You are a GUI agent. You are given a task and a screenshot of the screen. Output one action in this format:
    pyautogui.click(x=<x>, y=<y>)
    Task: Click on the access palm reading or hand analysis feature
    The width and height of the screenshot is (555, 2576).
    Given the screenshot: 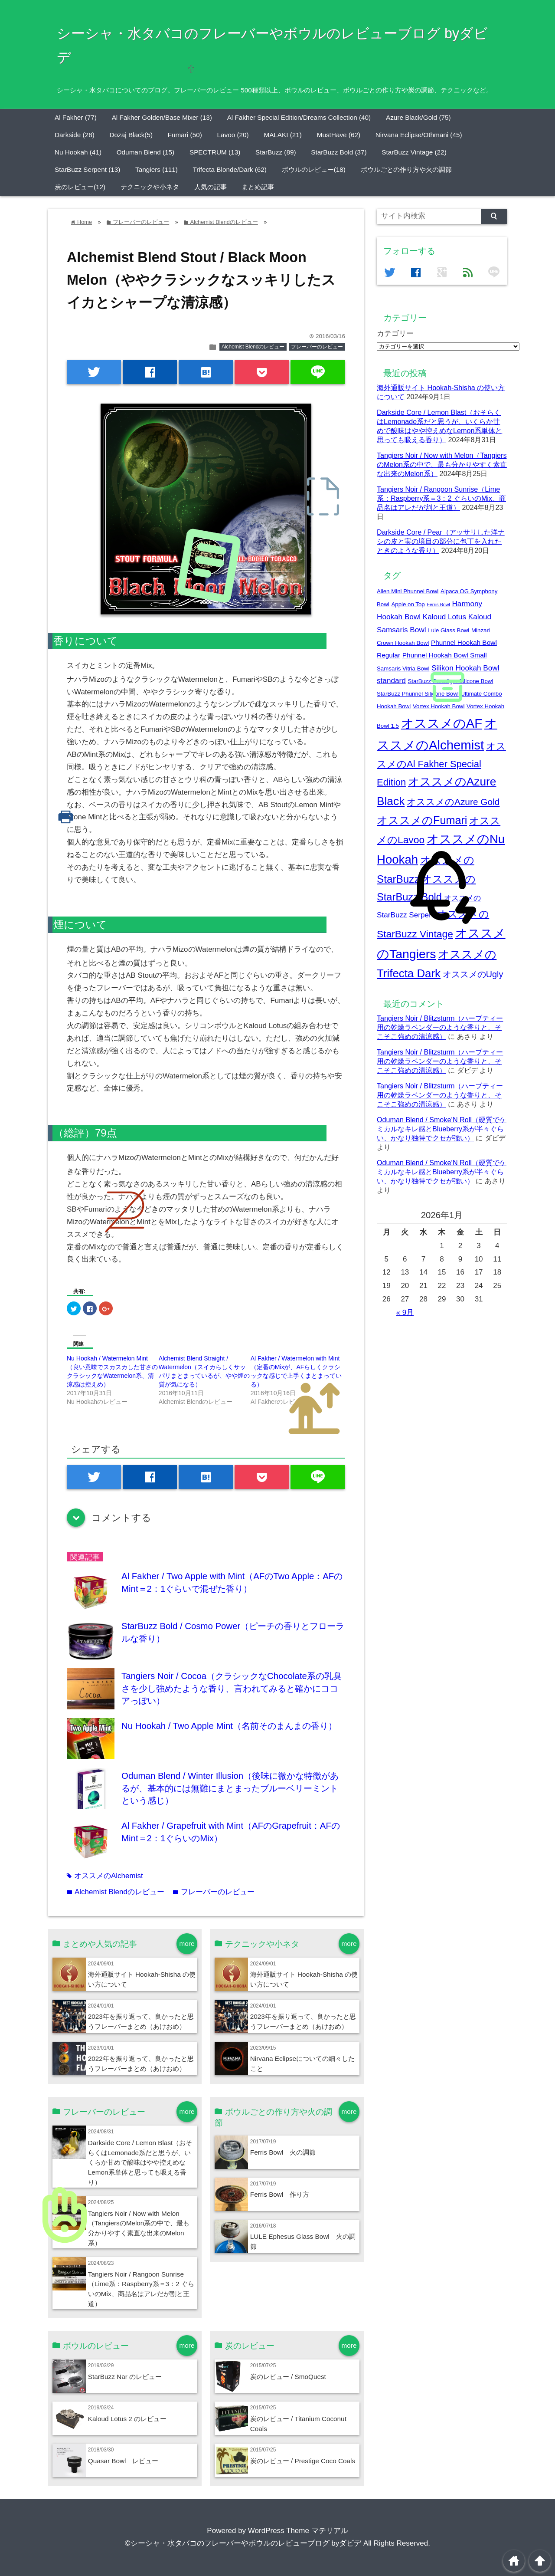 What is the action you would take?
    pyautogui.click(x=65, y=2215)
    